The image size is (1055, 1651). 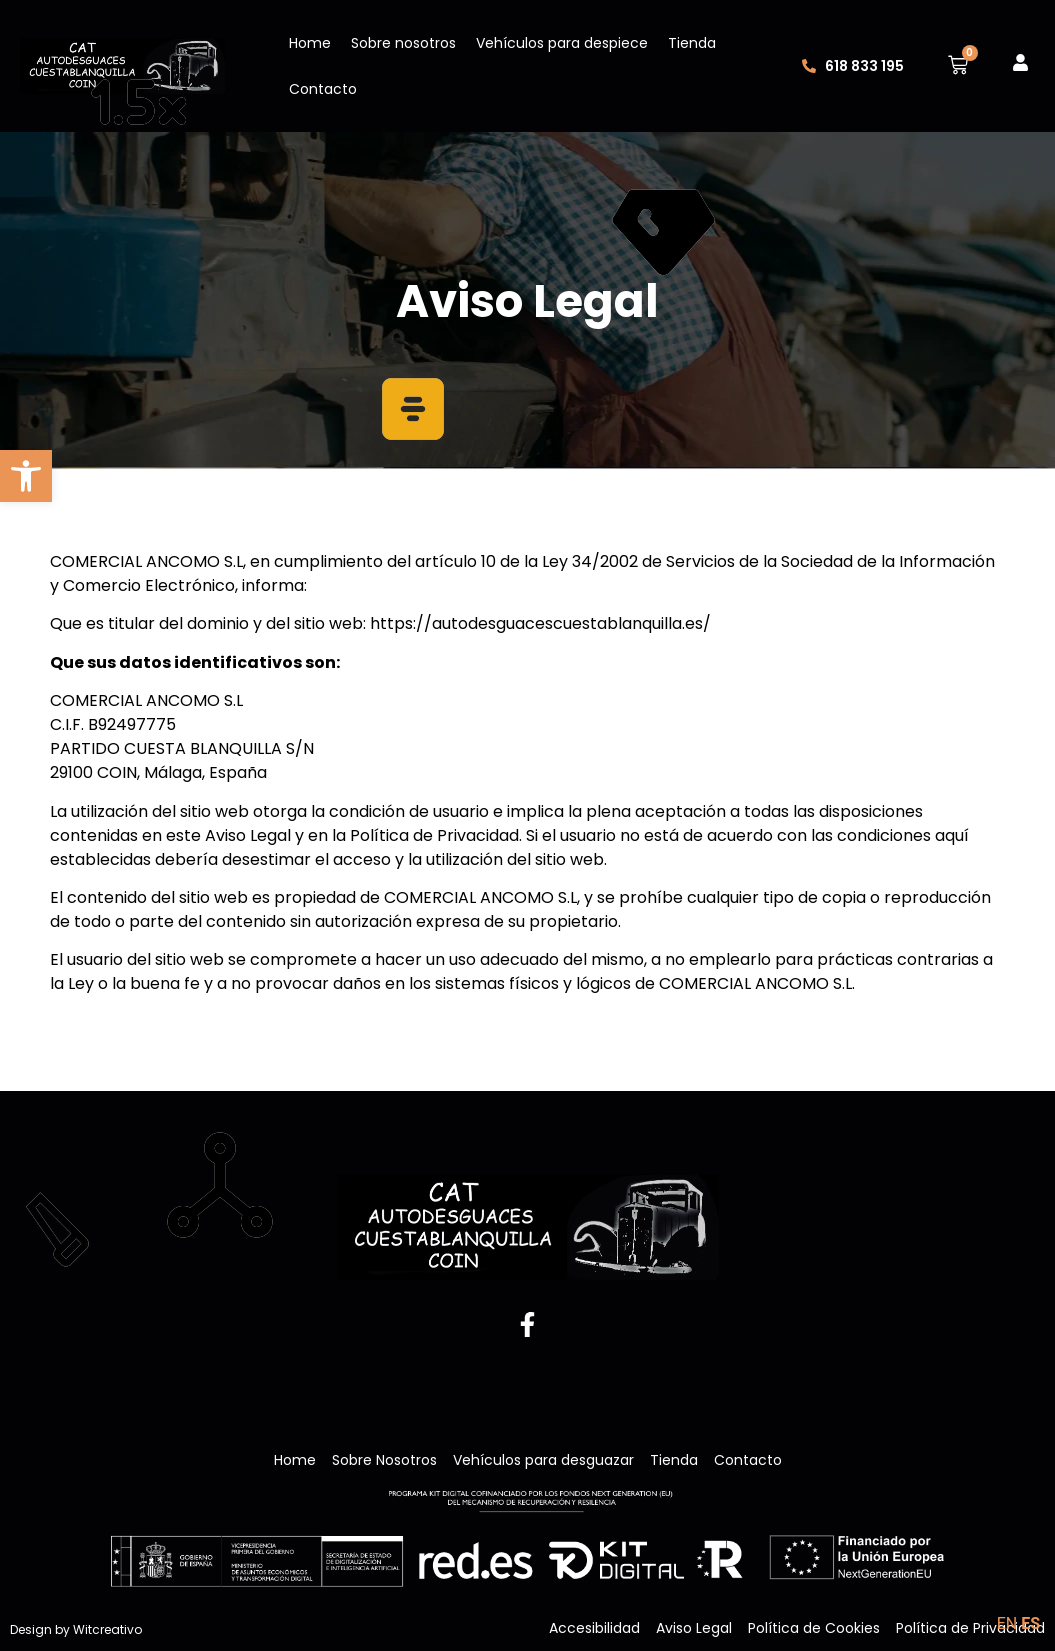 What do you see at coordinates (220, 1185) in the screenshot?
I see `view organizational hierarchy or structure` at bounding box center [220, 1185].